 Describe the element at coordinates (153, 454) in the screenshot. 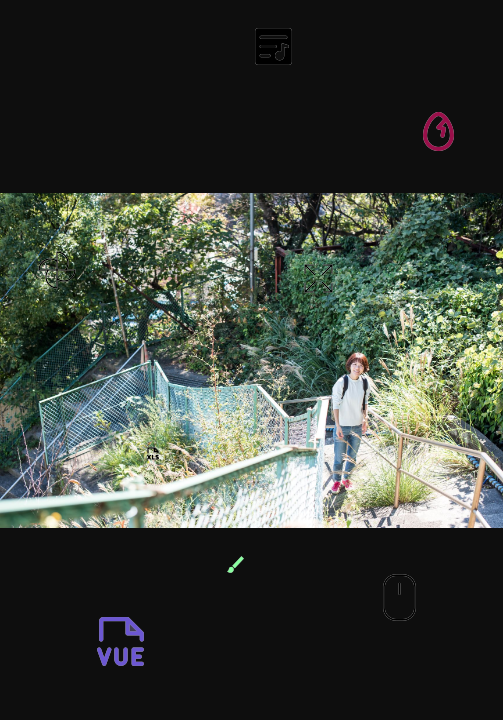

I see `open or view an Excel spreadsheet file` at that location.